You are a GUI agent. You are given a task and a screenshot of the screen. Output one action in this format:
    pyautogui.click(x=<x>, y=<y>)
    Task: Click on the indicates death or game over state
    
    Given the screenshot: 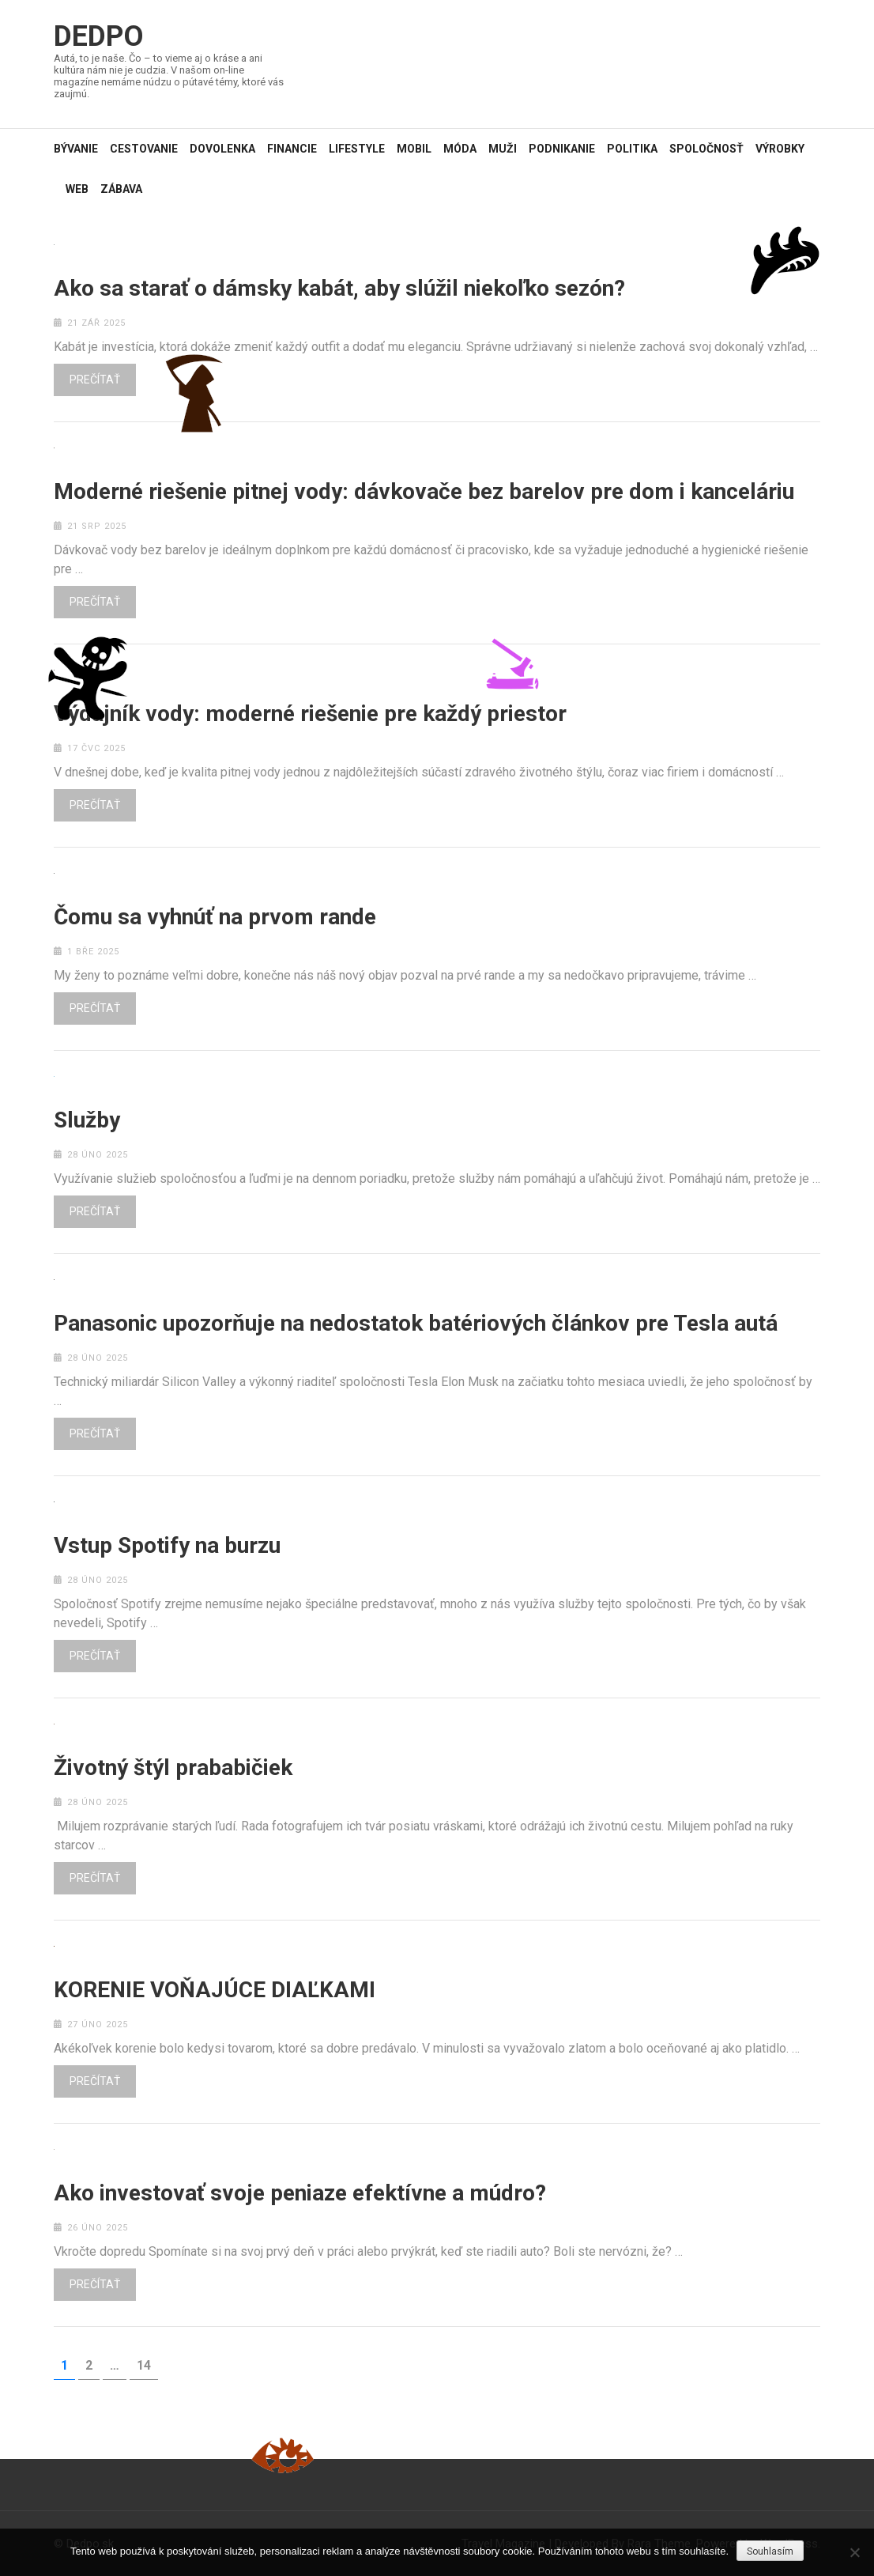 What is the action you would take?
    pyautogui.click(x=195, y=393)
    